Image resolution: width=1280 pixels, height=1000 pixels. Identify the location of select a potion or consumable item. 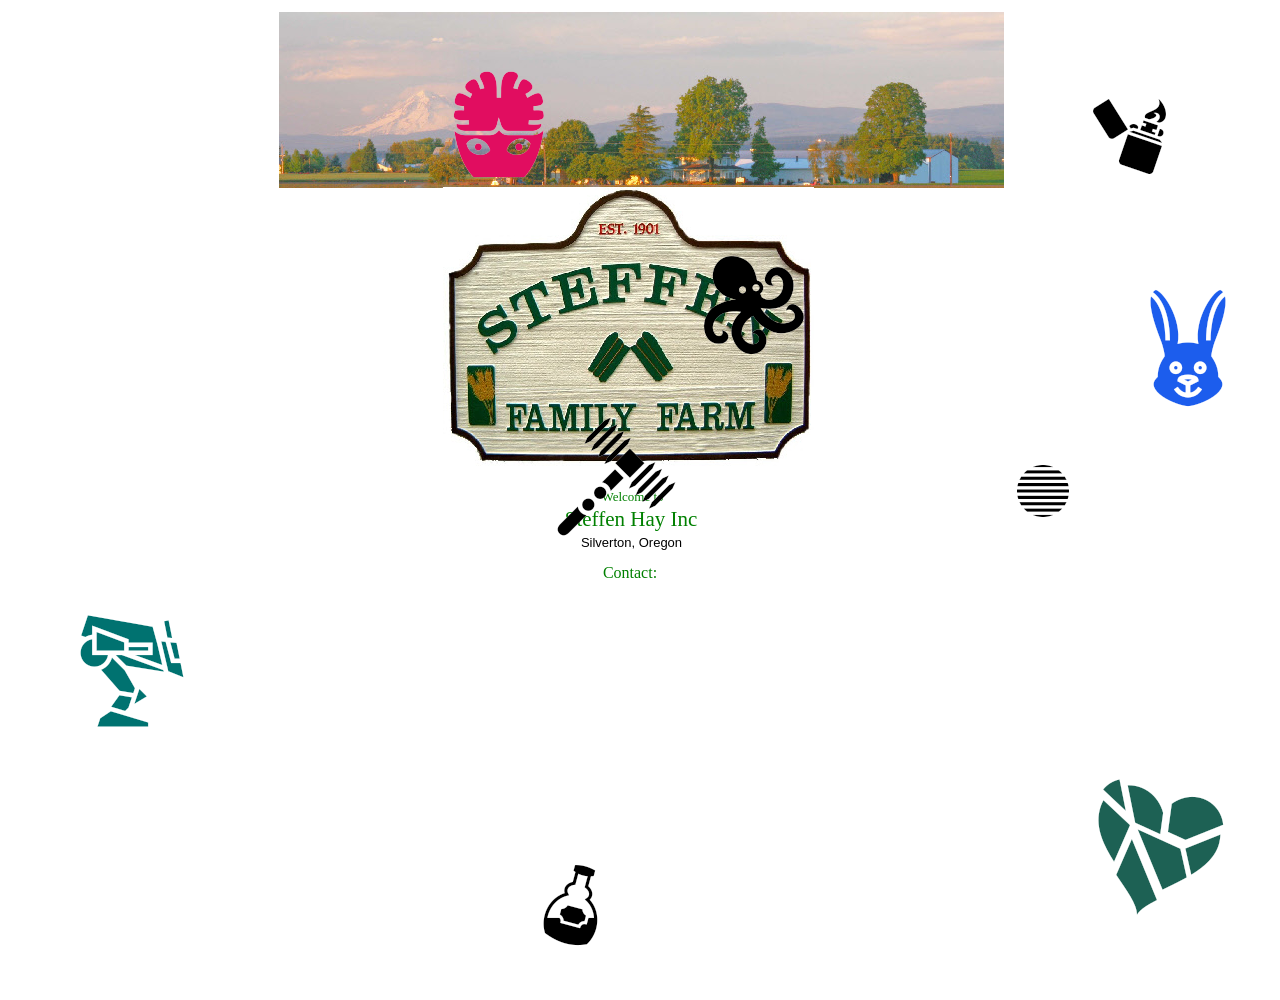
(574, 904).